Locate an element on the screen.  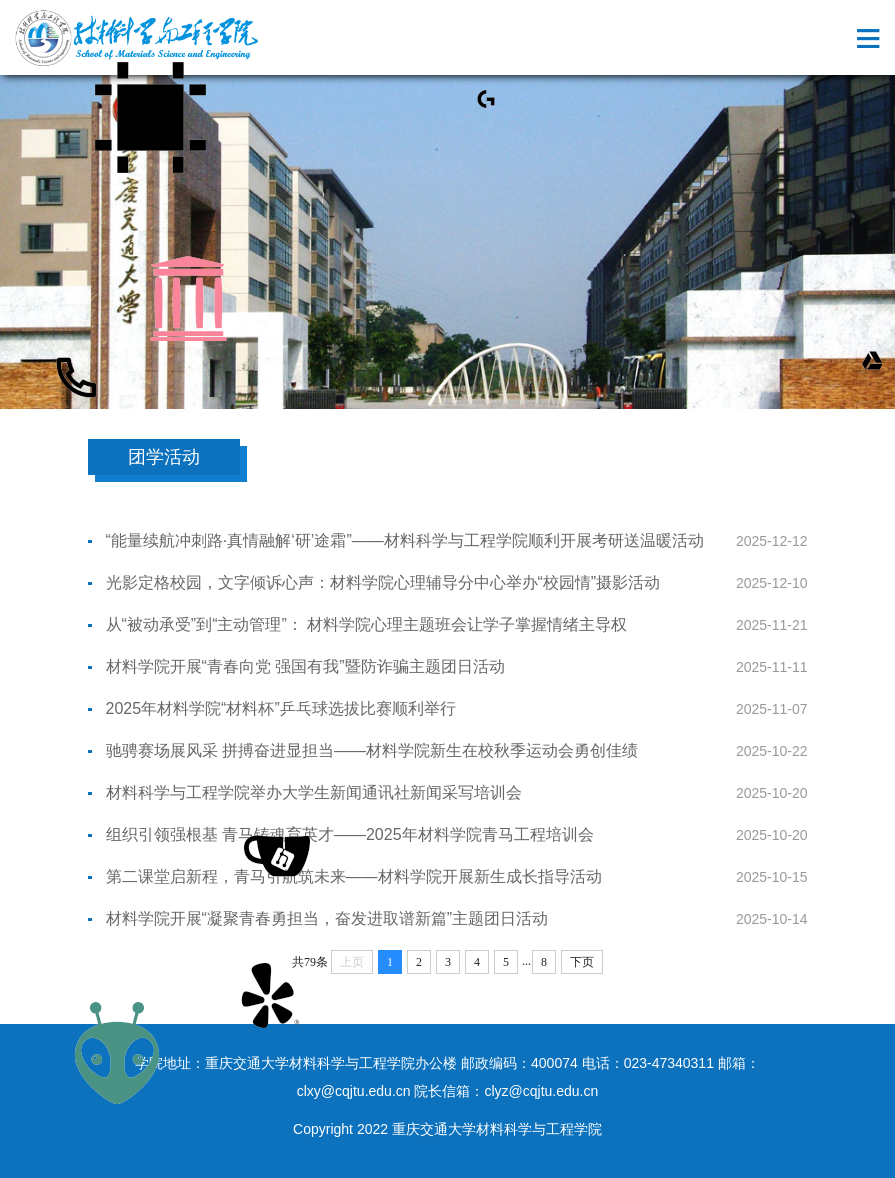
select or edit an artboard is located at coordinates (150, 117).